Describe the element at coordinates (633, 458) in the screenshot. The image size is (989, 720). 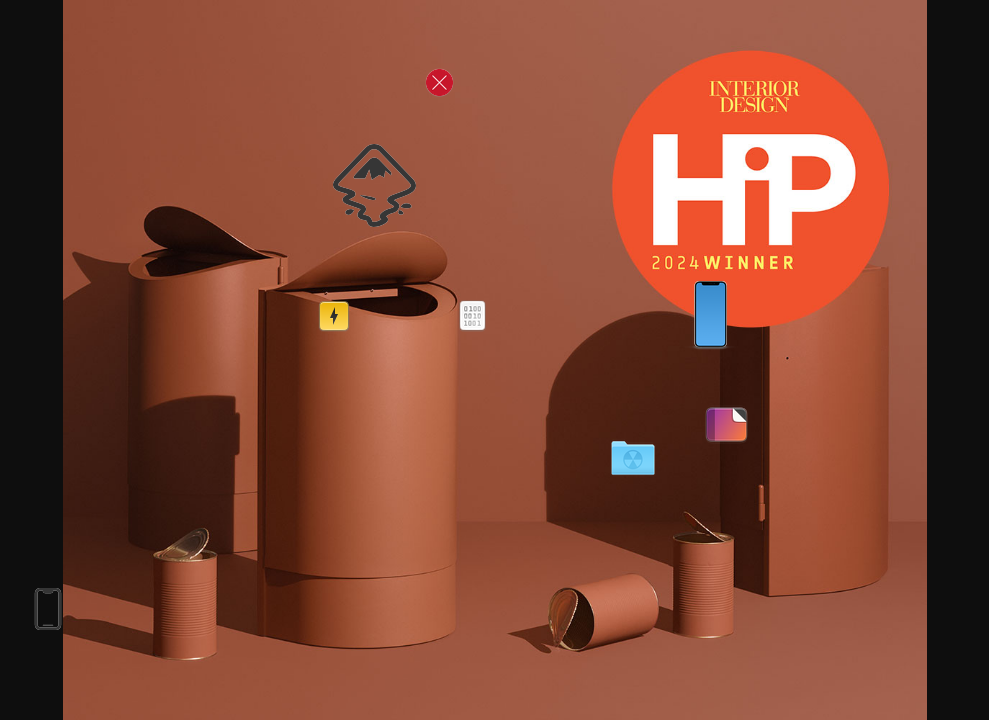
I see `folder for files ready to burn to disc` at that location.